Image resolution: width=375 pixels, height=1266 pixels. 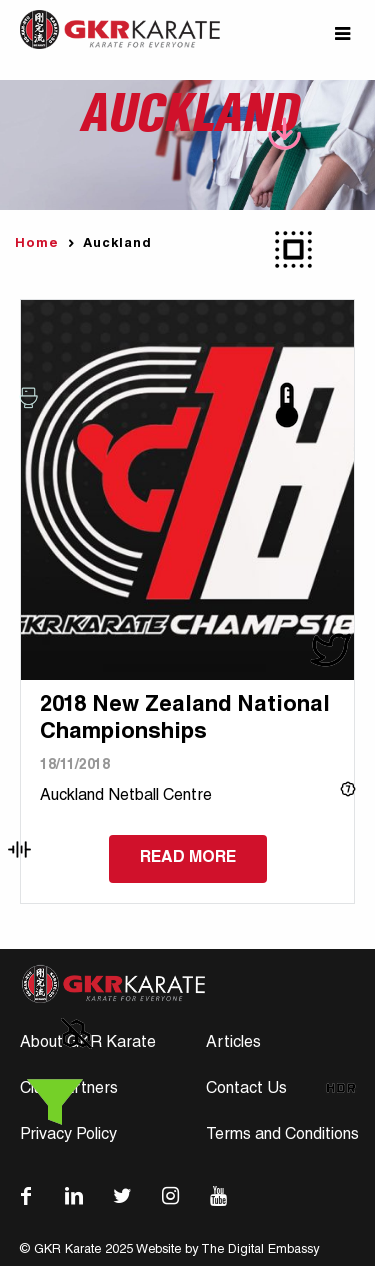 What do you see at coordinates (284, 133) in the screenshot?
I see `download file to device` at bounding box center [284, 133].